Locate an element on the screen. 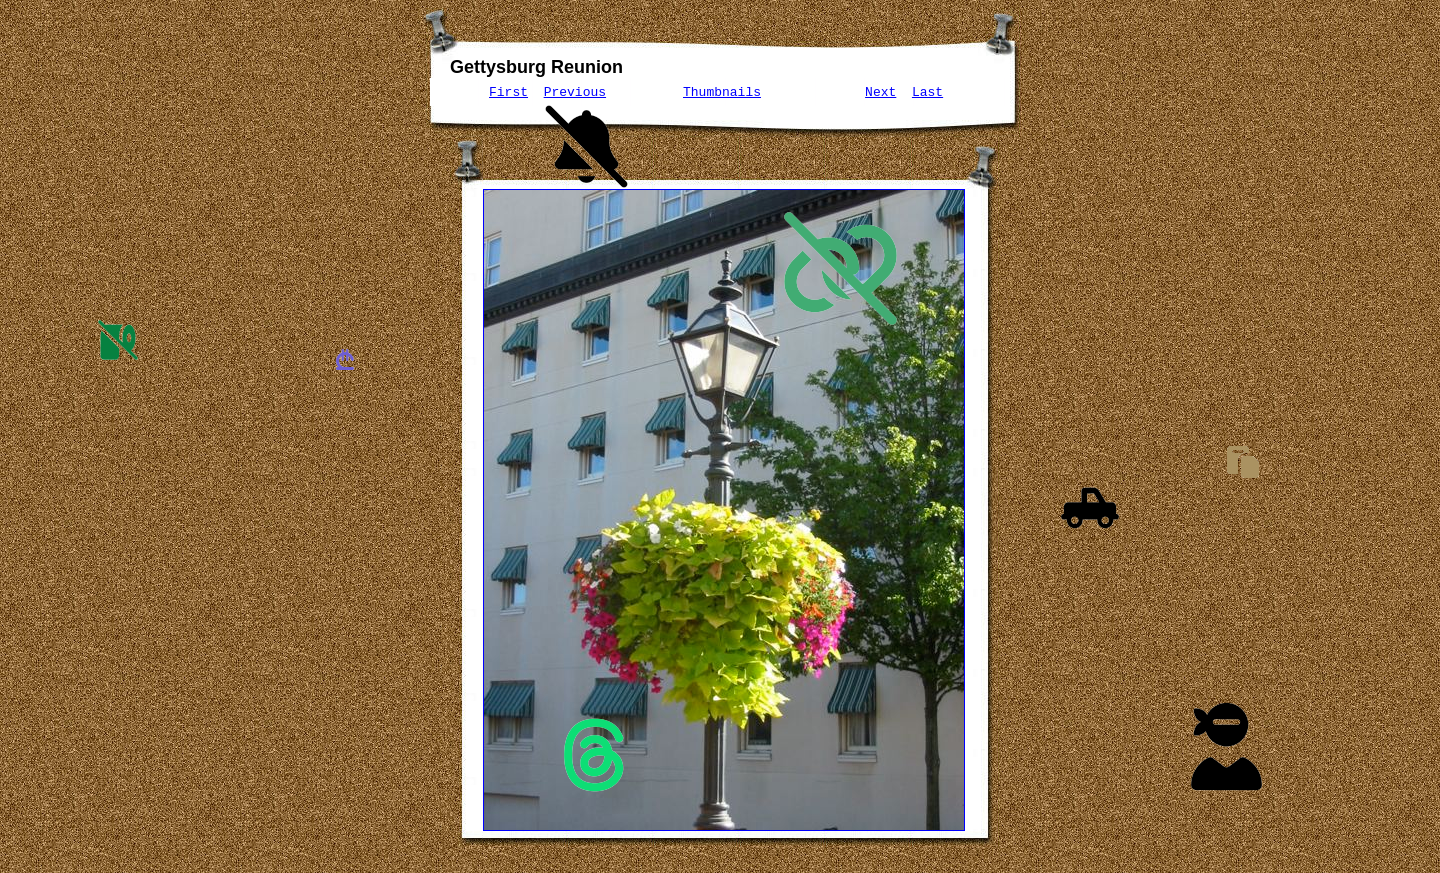 The width and height of the screenshot is (1440, 873). switch to incognito or private mode is located at coordinates (1226, 746).